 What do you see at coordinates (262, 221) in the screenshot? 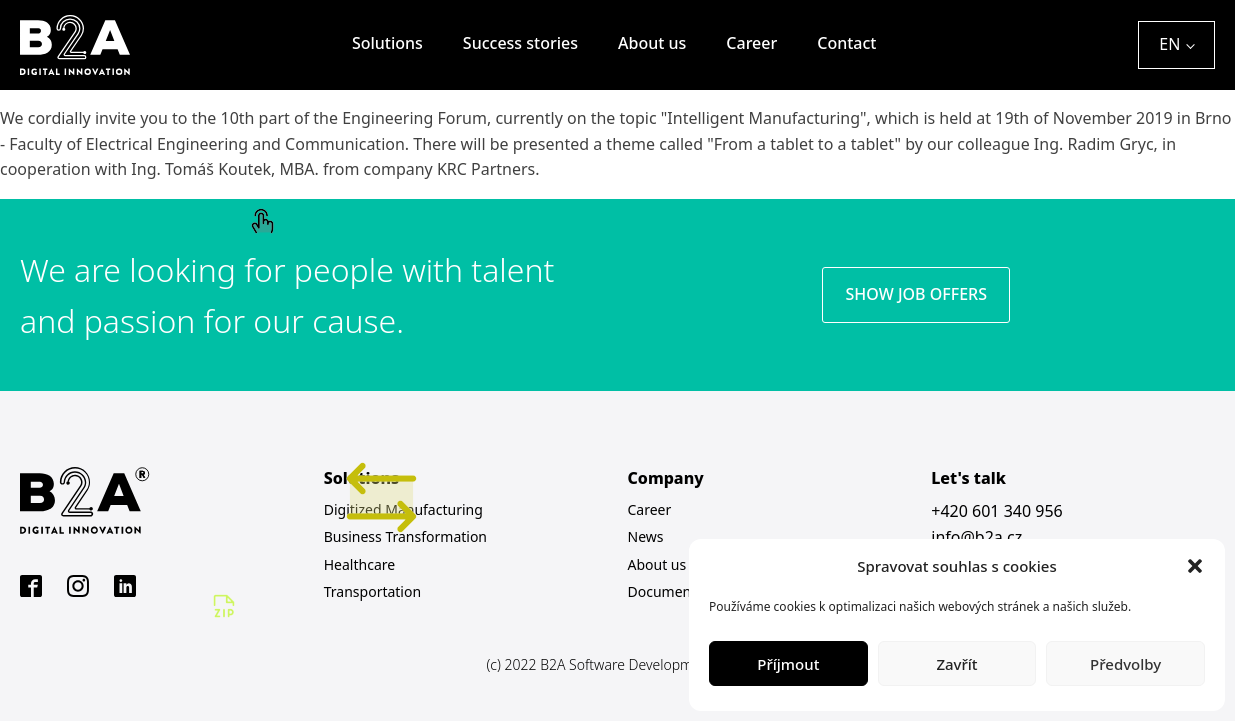
I see `tap to interact with this element` at bounding box center [262, 221].